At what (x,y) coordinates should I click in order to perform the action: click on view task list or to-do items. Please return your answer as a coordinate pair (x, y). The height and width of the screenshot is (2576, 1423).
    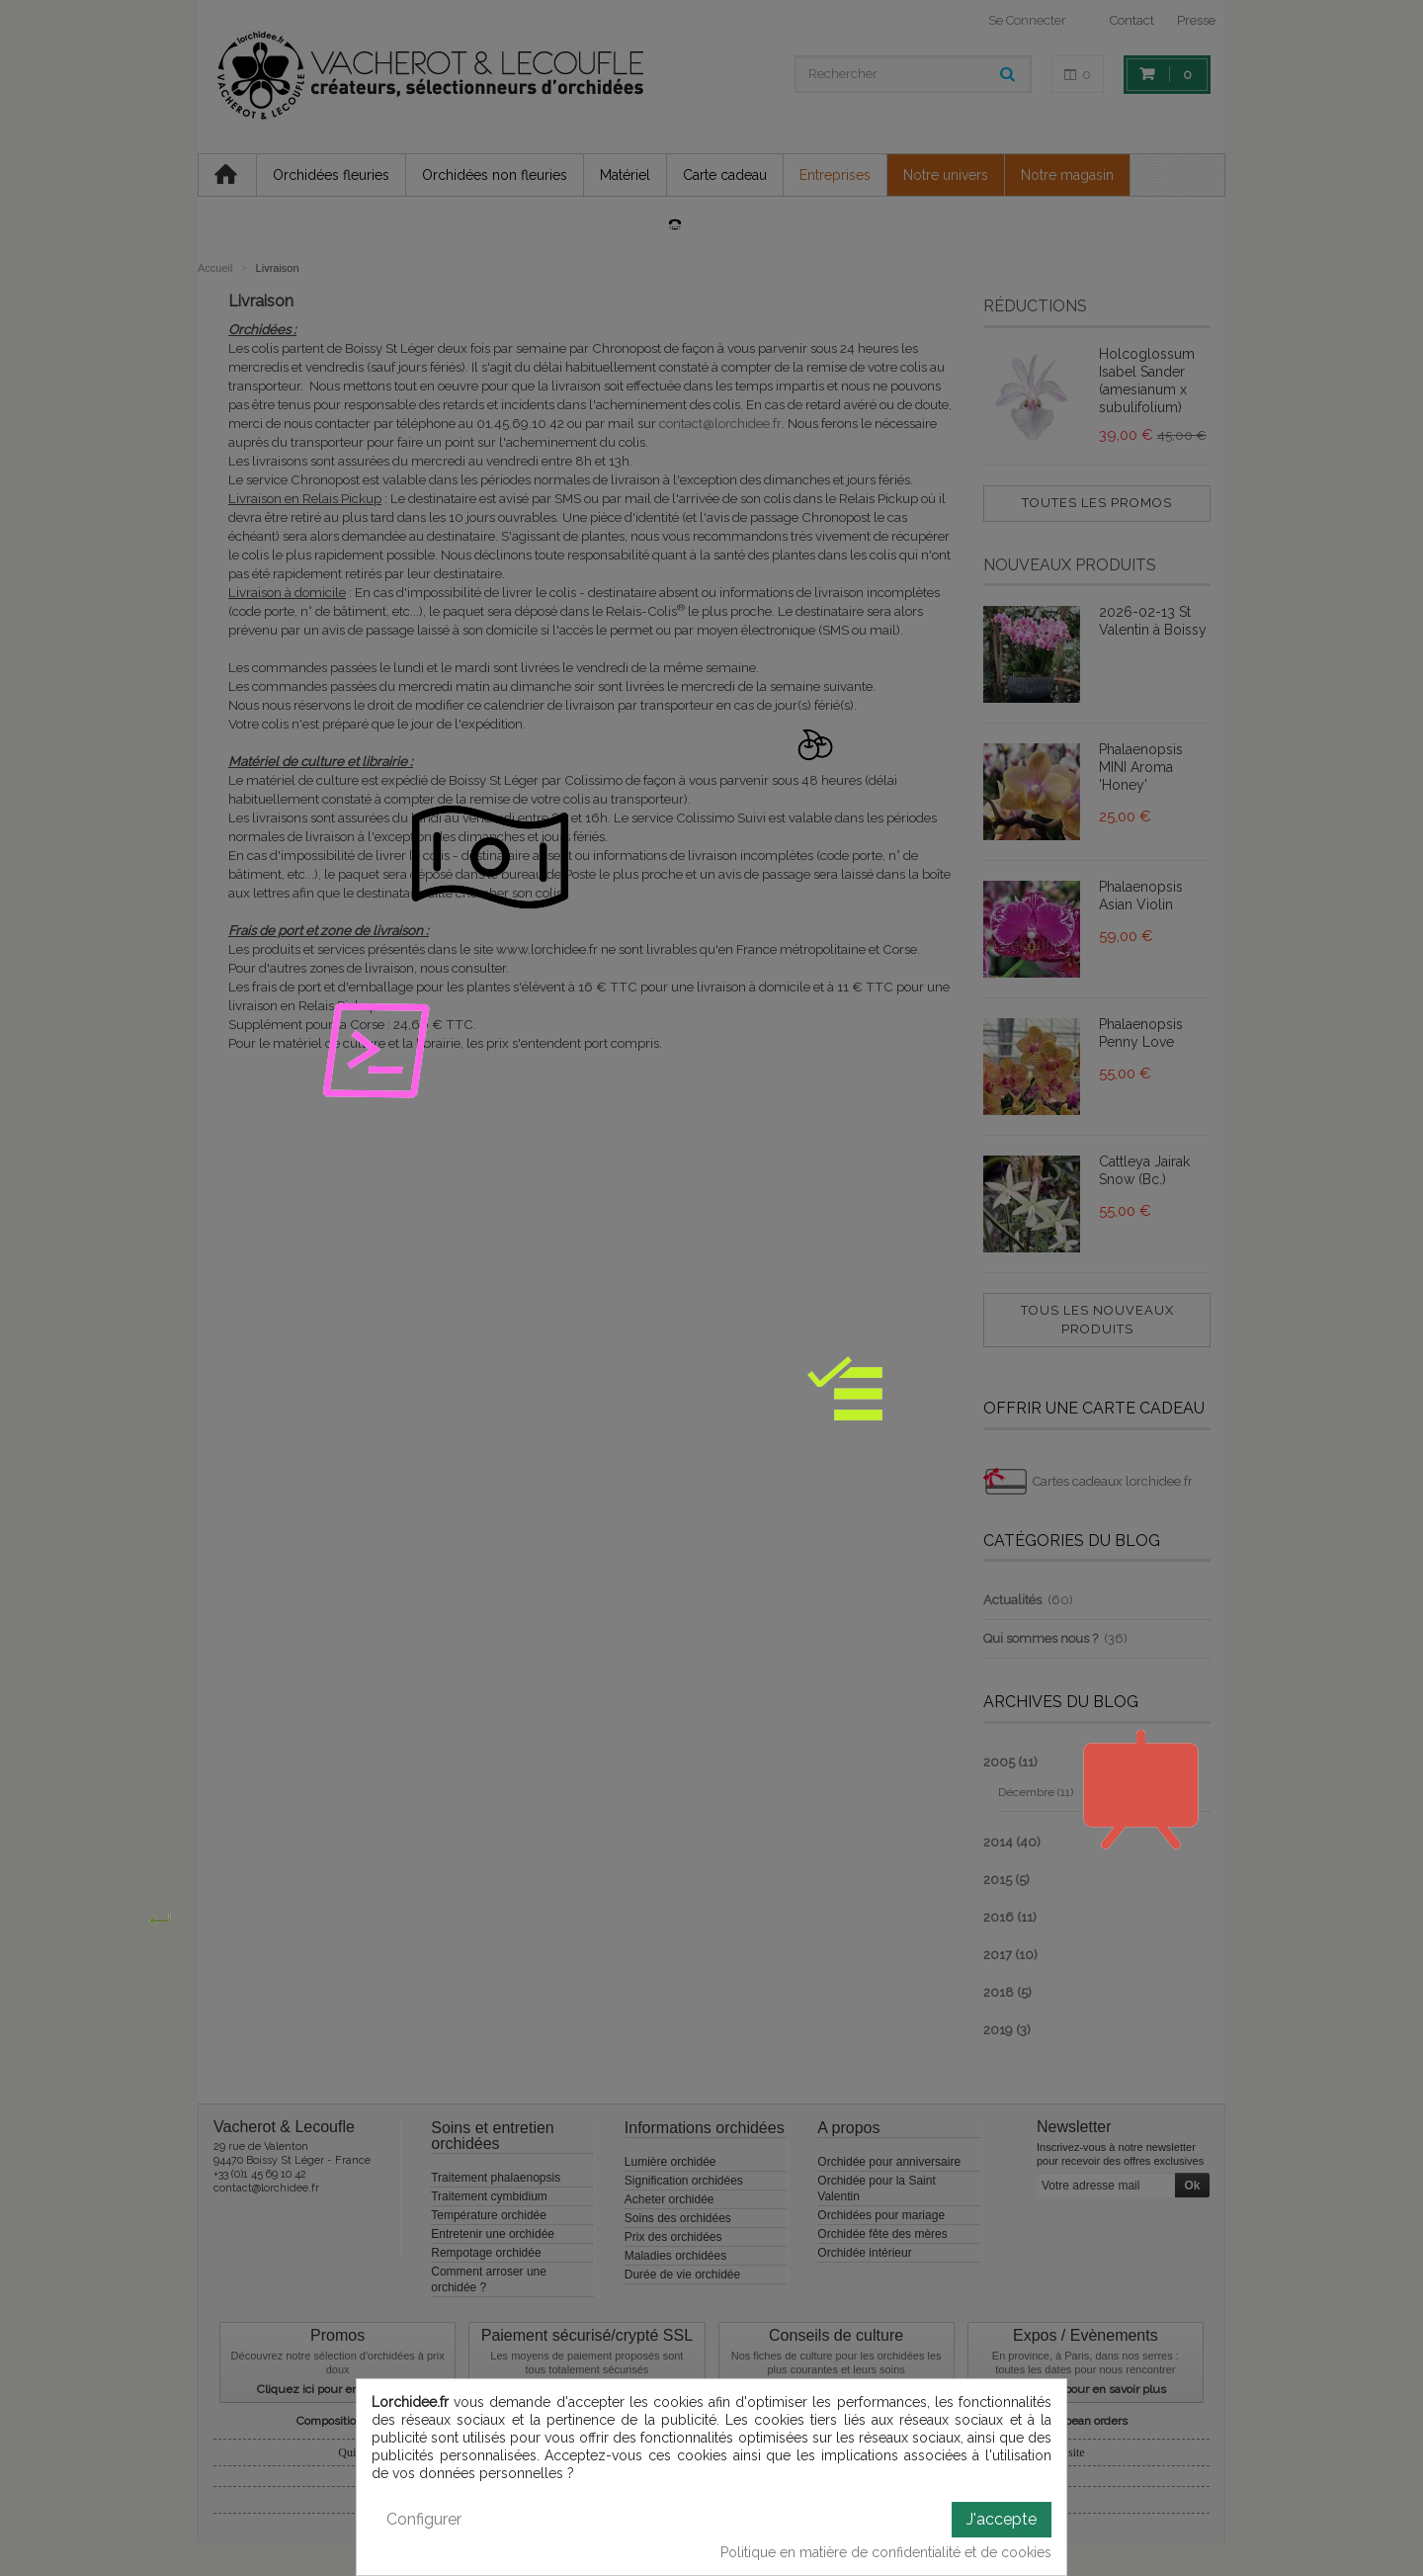
    Looking at the image, I should click on (845, 1394).